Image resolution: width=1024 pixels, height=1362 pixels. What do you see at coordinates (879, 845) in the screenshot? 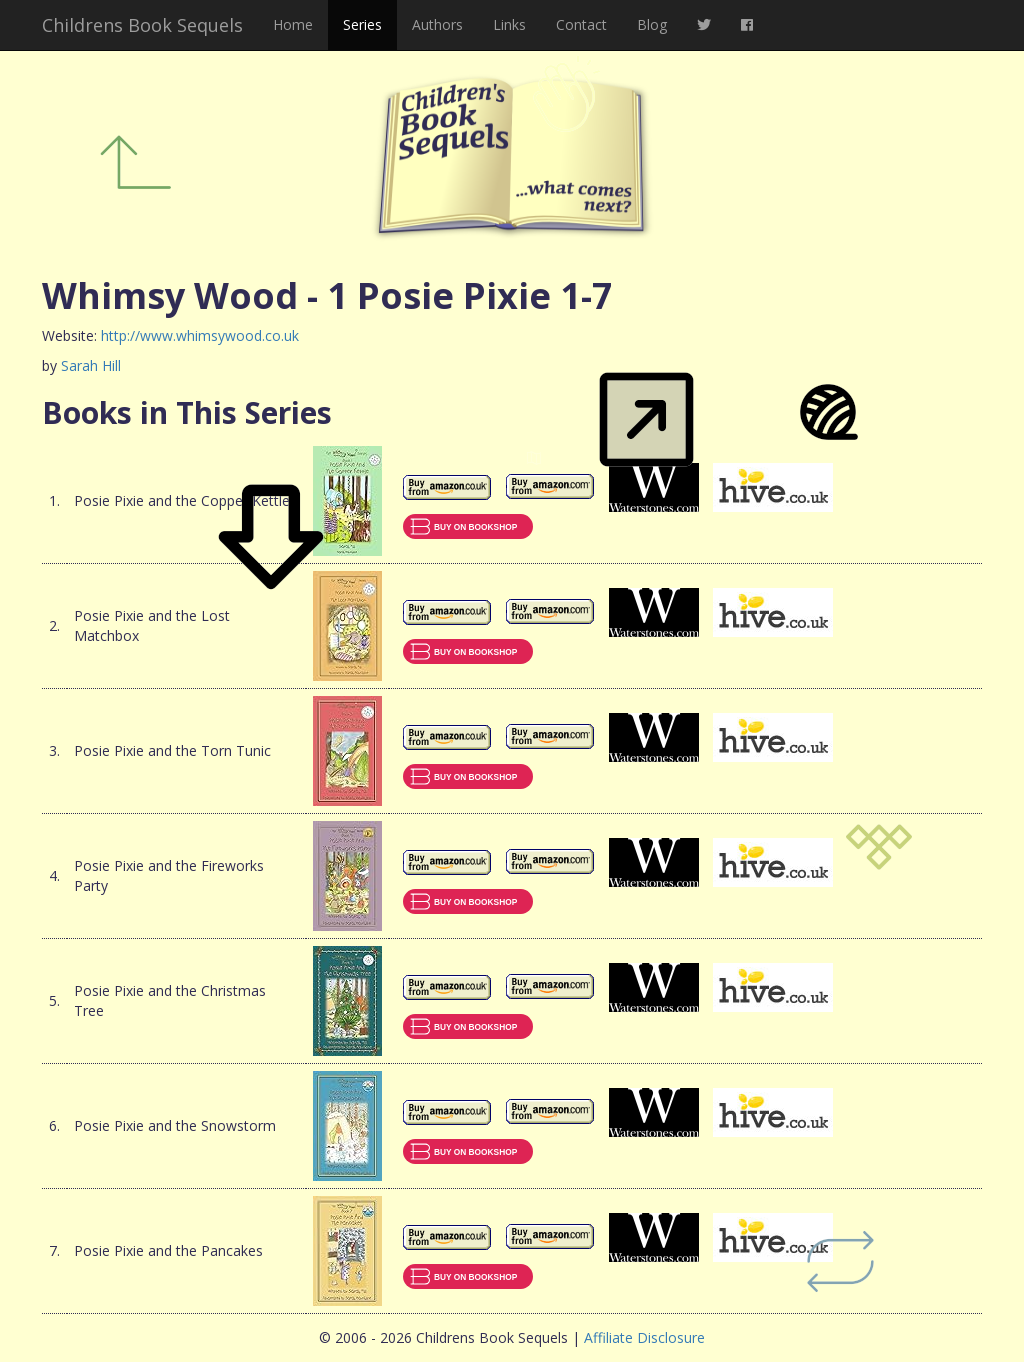
I see `open tidal music streaming app` at bounding box center [879, 845].